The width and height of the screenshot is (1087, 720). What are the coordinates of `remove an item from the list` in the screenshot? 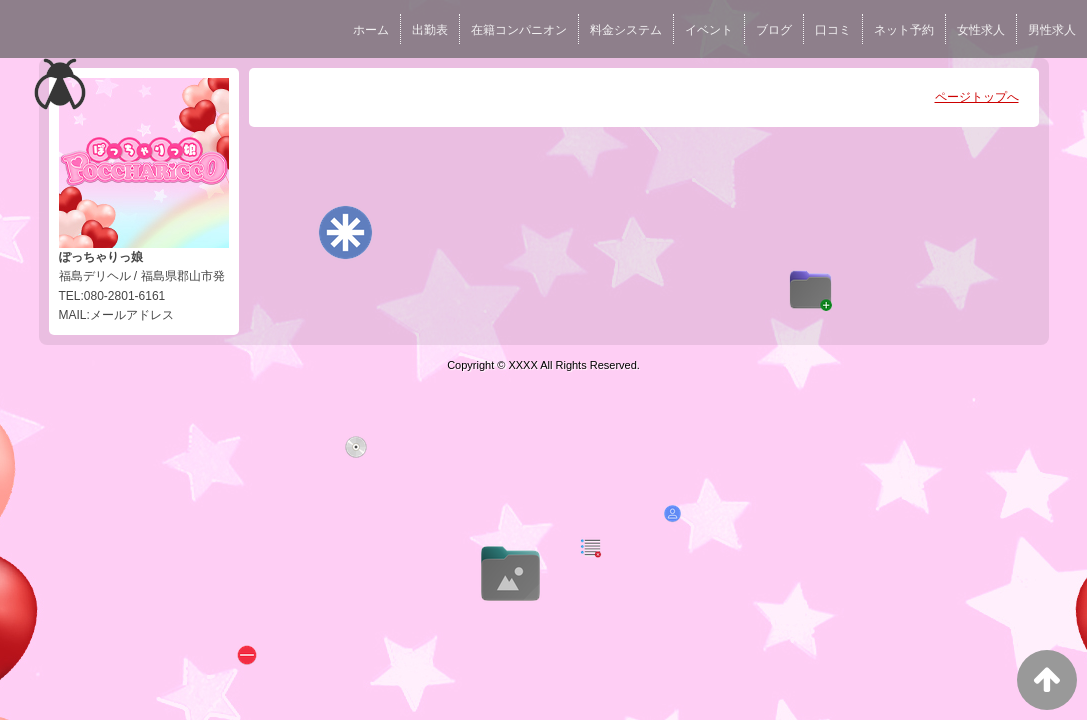 It's located at (590, 547).